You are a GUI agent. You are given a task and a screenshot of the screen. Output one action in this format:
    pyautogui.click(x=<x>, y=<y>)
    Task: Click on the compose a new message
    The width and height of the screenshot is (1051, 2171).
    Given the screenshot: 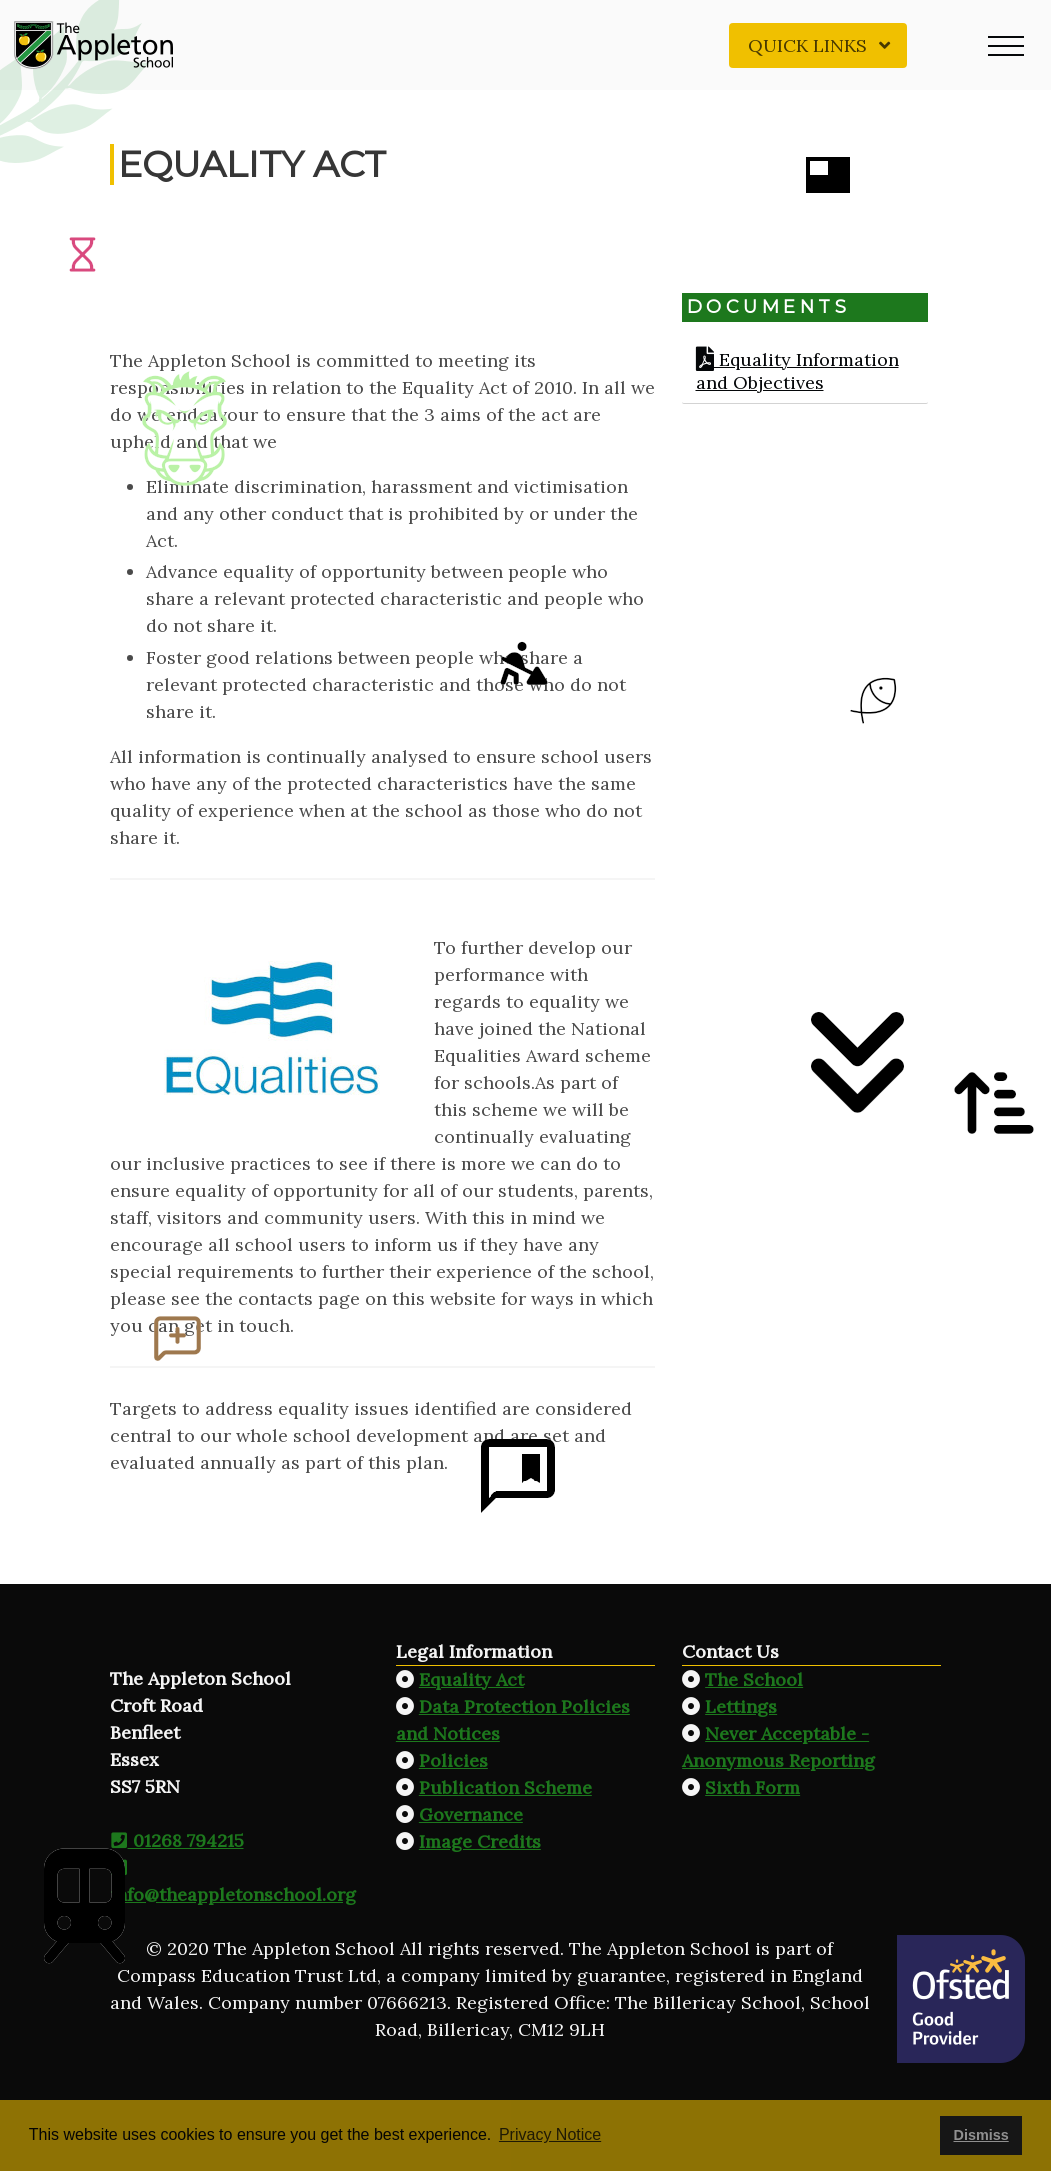 What is the action you would take?
    pyautogui.click(x=177, y=1337)
    